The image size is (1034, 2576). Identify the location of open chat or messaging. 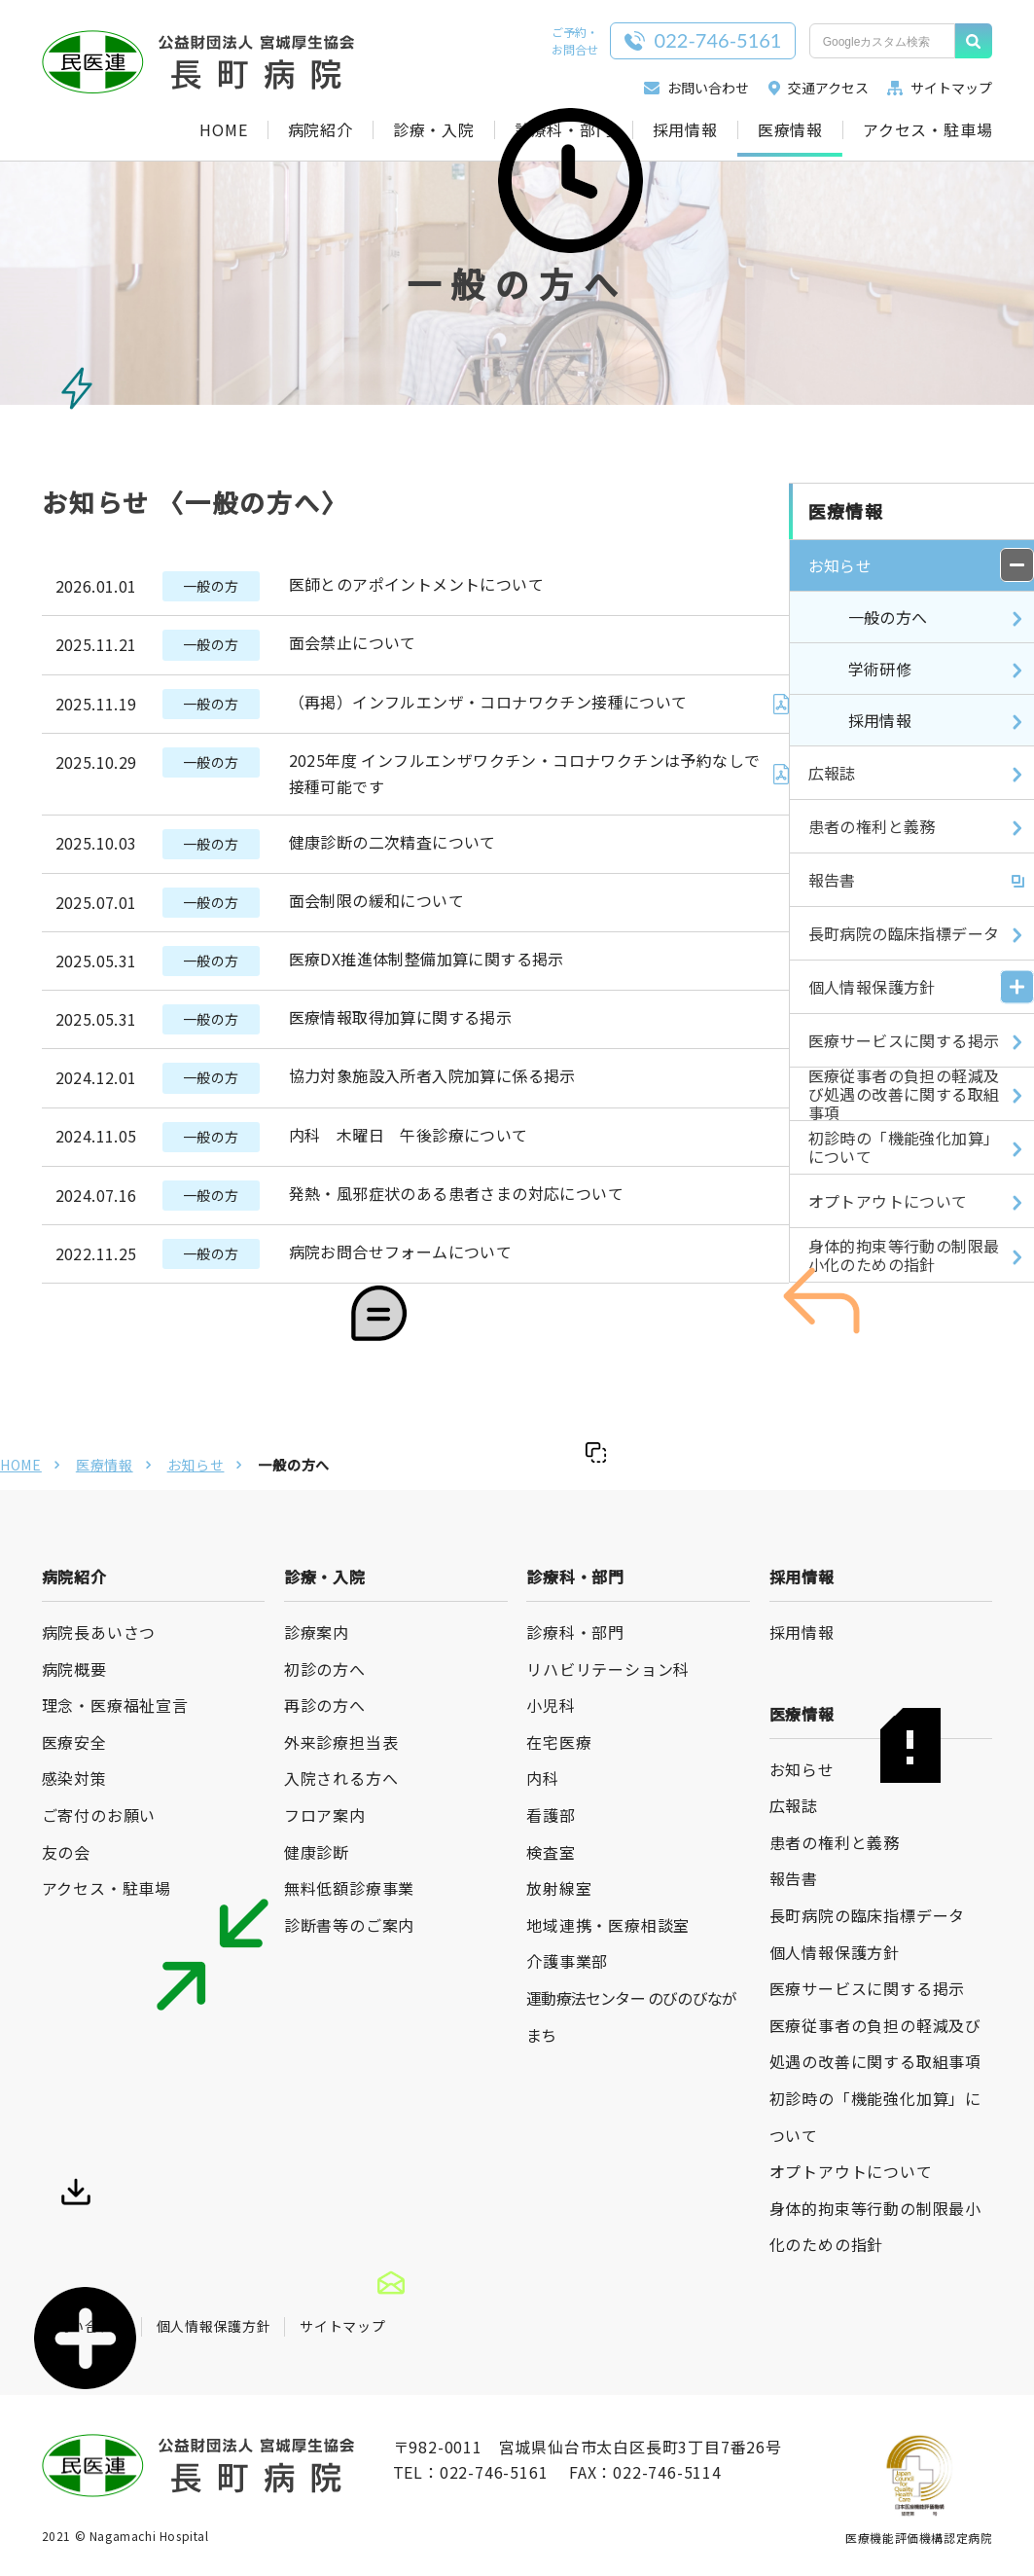
(377, 1314).